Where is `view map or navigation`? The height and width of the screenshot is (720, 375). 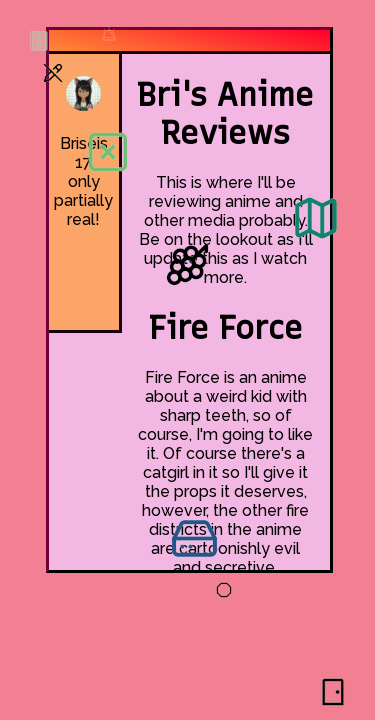 view map or navigation is located at coordinates (316, 218).